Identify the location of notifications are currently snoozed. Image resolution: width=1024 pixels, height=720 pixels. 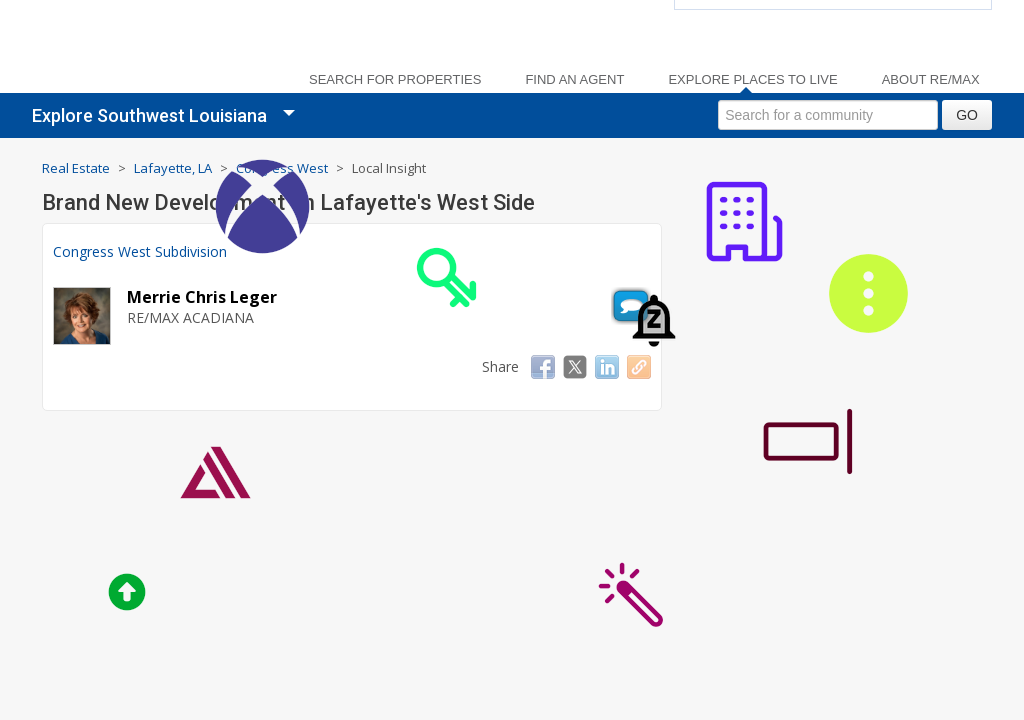
(654, 320).